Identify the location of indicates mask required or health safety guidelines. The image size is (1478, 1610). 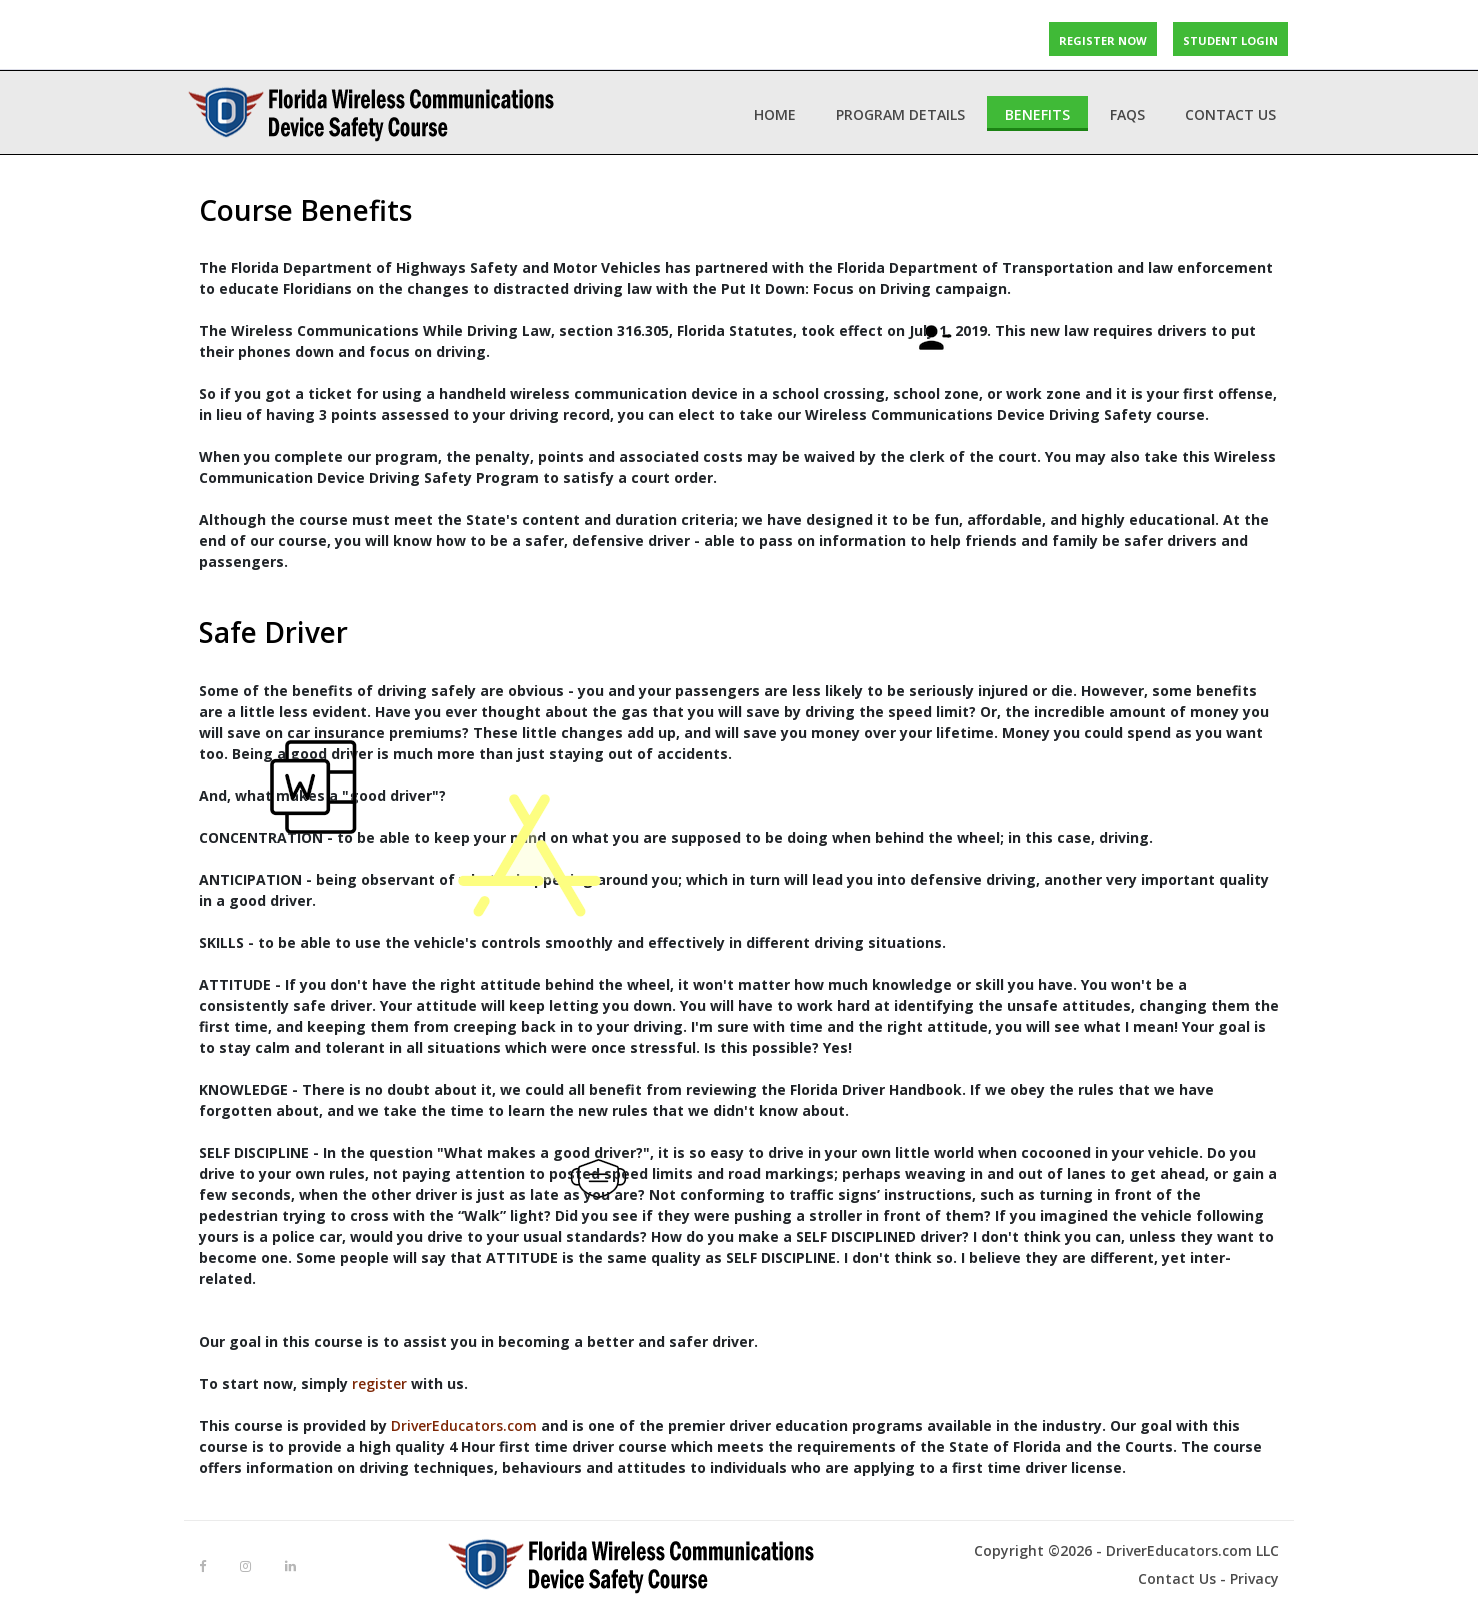
(598, 1179).